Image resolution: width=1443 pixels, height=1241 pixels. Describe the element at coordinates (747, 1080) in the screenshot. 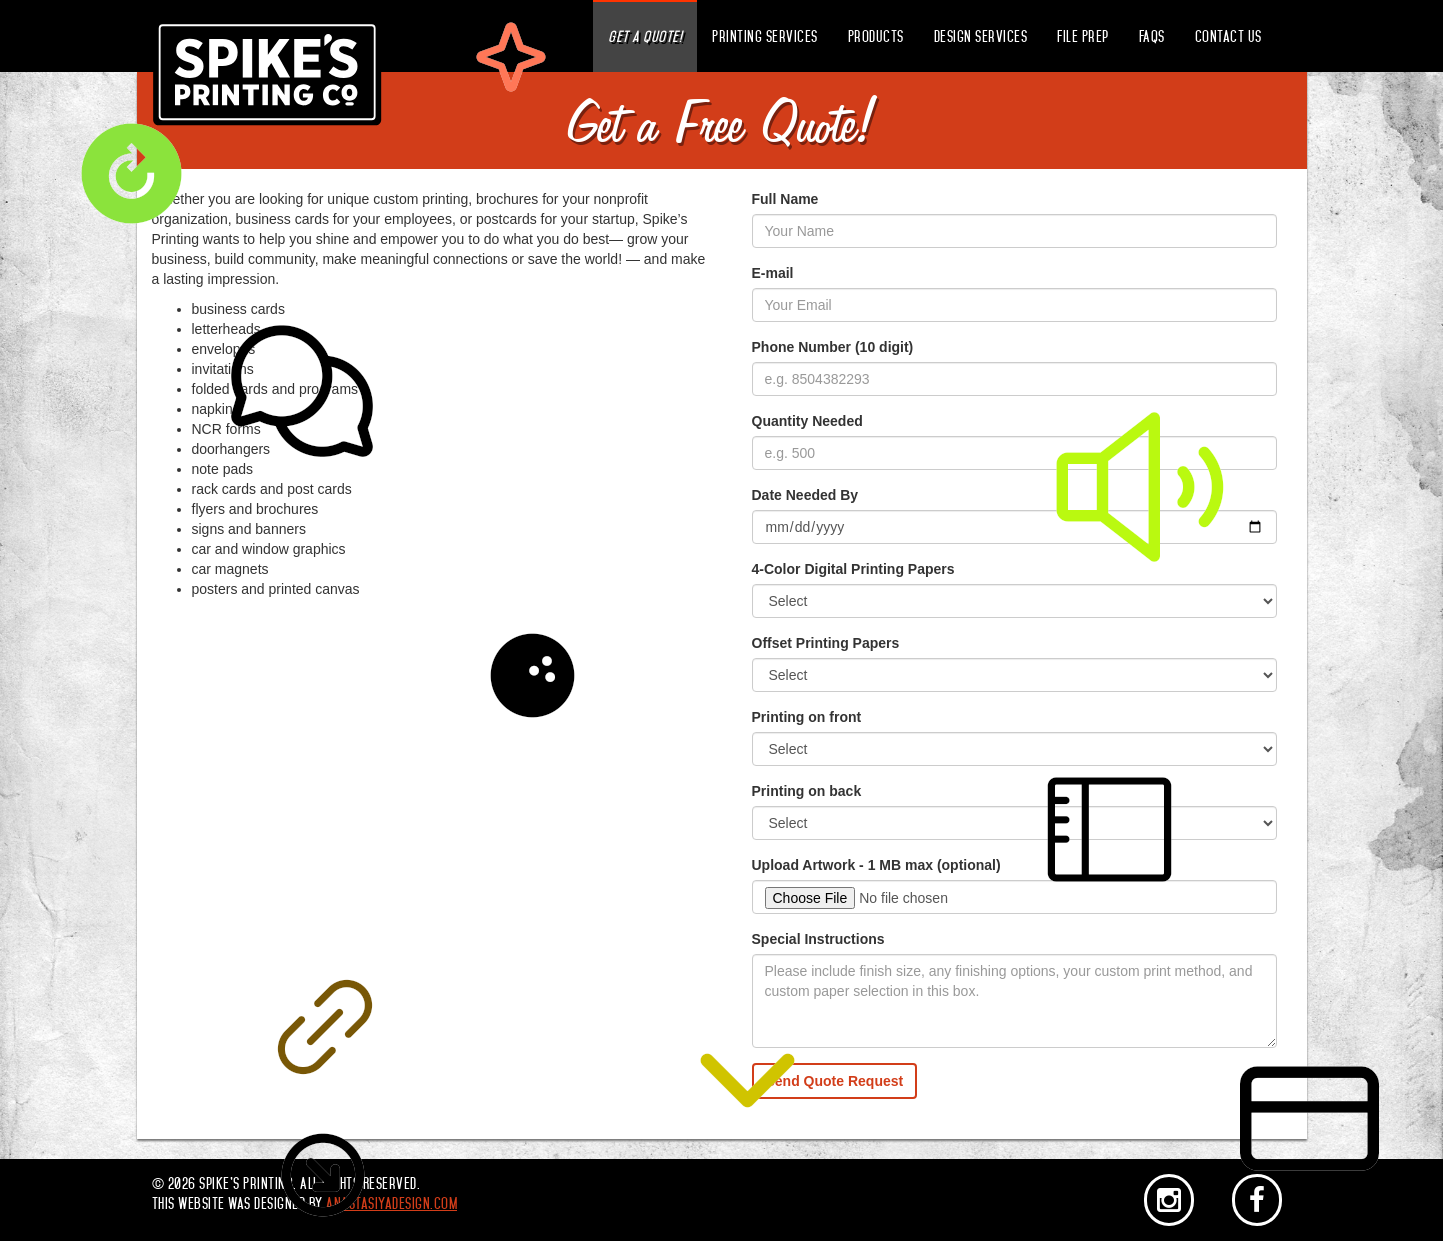

I see `expand a dropdown menu or collapsed section` at that location.